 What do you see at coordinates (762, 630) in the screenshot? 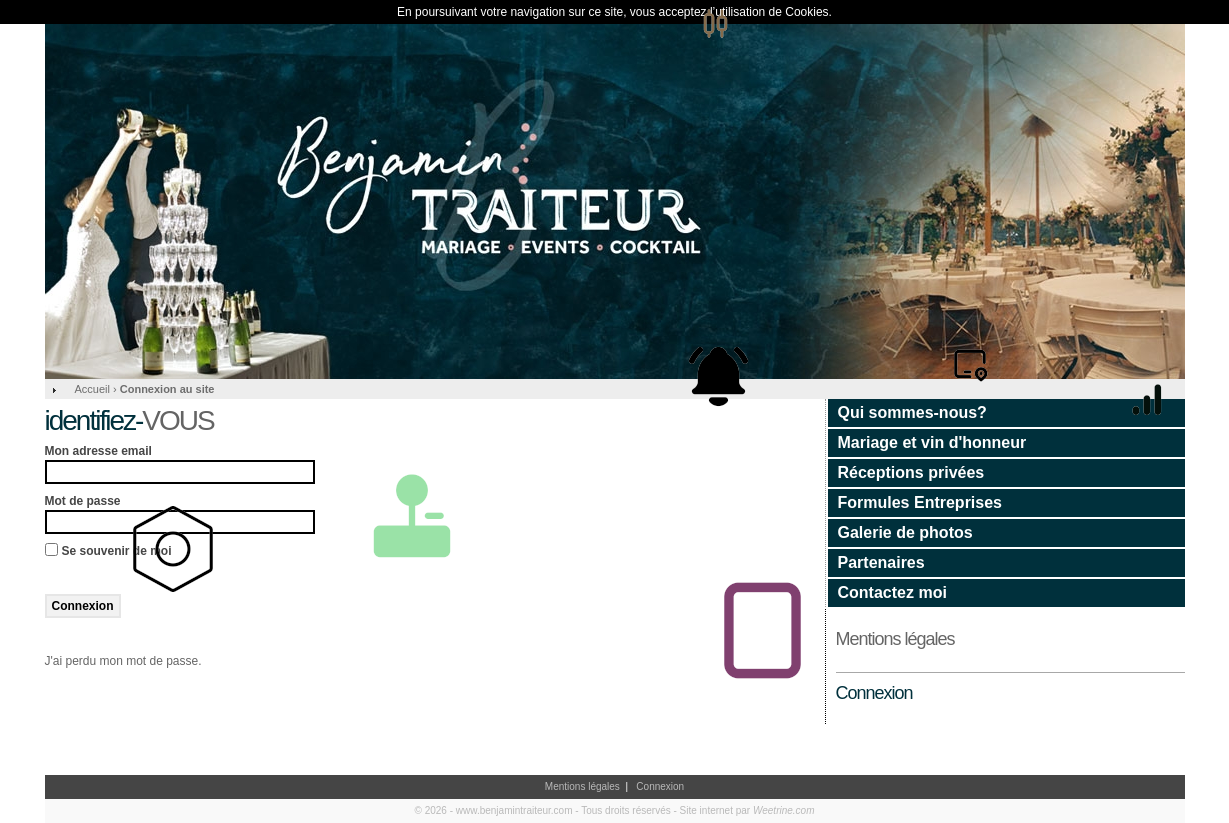
I see `represents a vertical card or panel layout` at bounding box center [762, 630].